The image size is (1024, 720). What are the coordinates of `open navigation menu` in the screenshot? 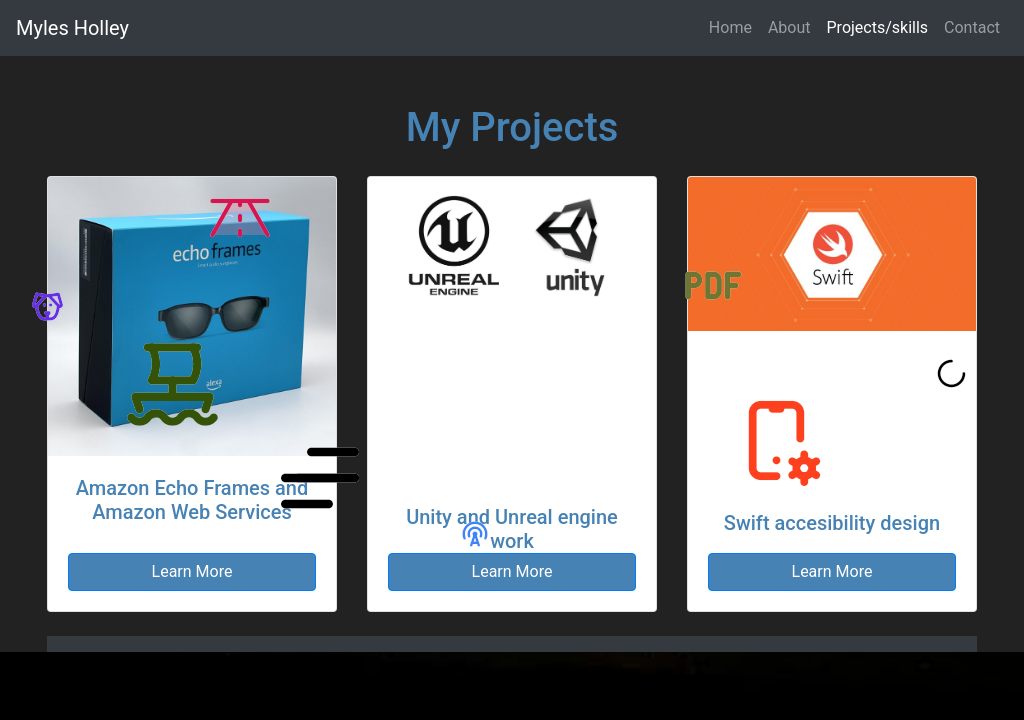 It's located at (320, 478).